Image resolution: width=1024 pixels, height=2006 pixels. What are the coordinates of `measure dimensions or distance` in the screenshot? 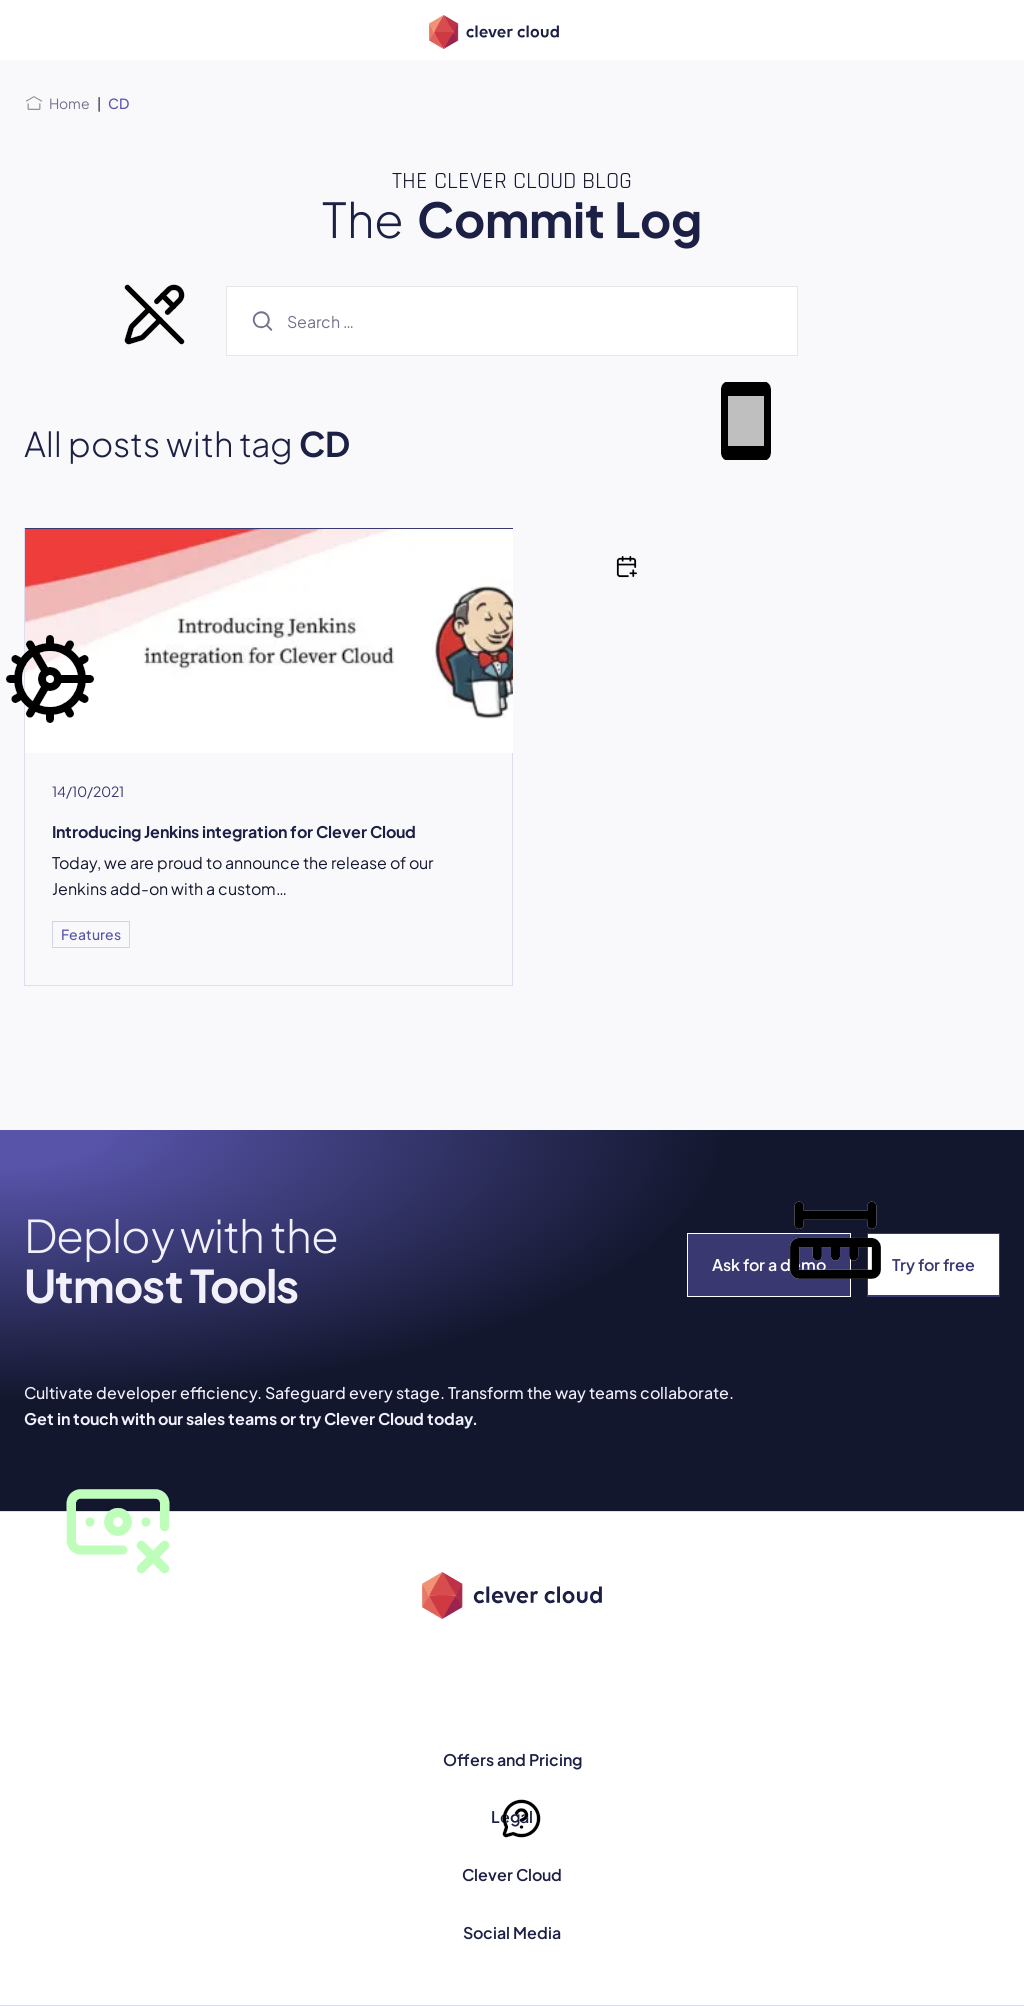 It's located at (835, 1242).